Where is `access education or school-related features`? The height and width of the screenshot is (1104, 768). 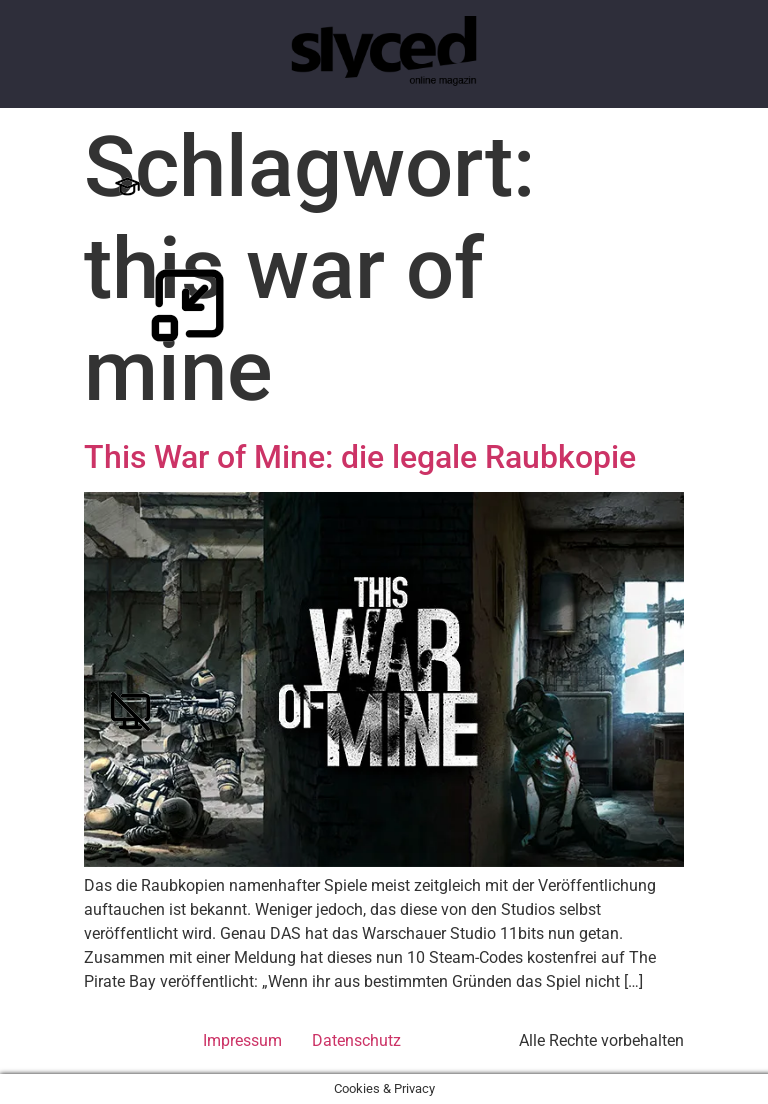 access education or school-related features is located at coordinates (127, 186).